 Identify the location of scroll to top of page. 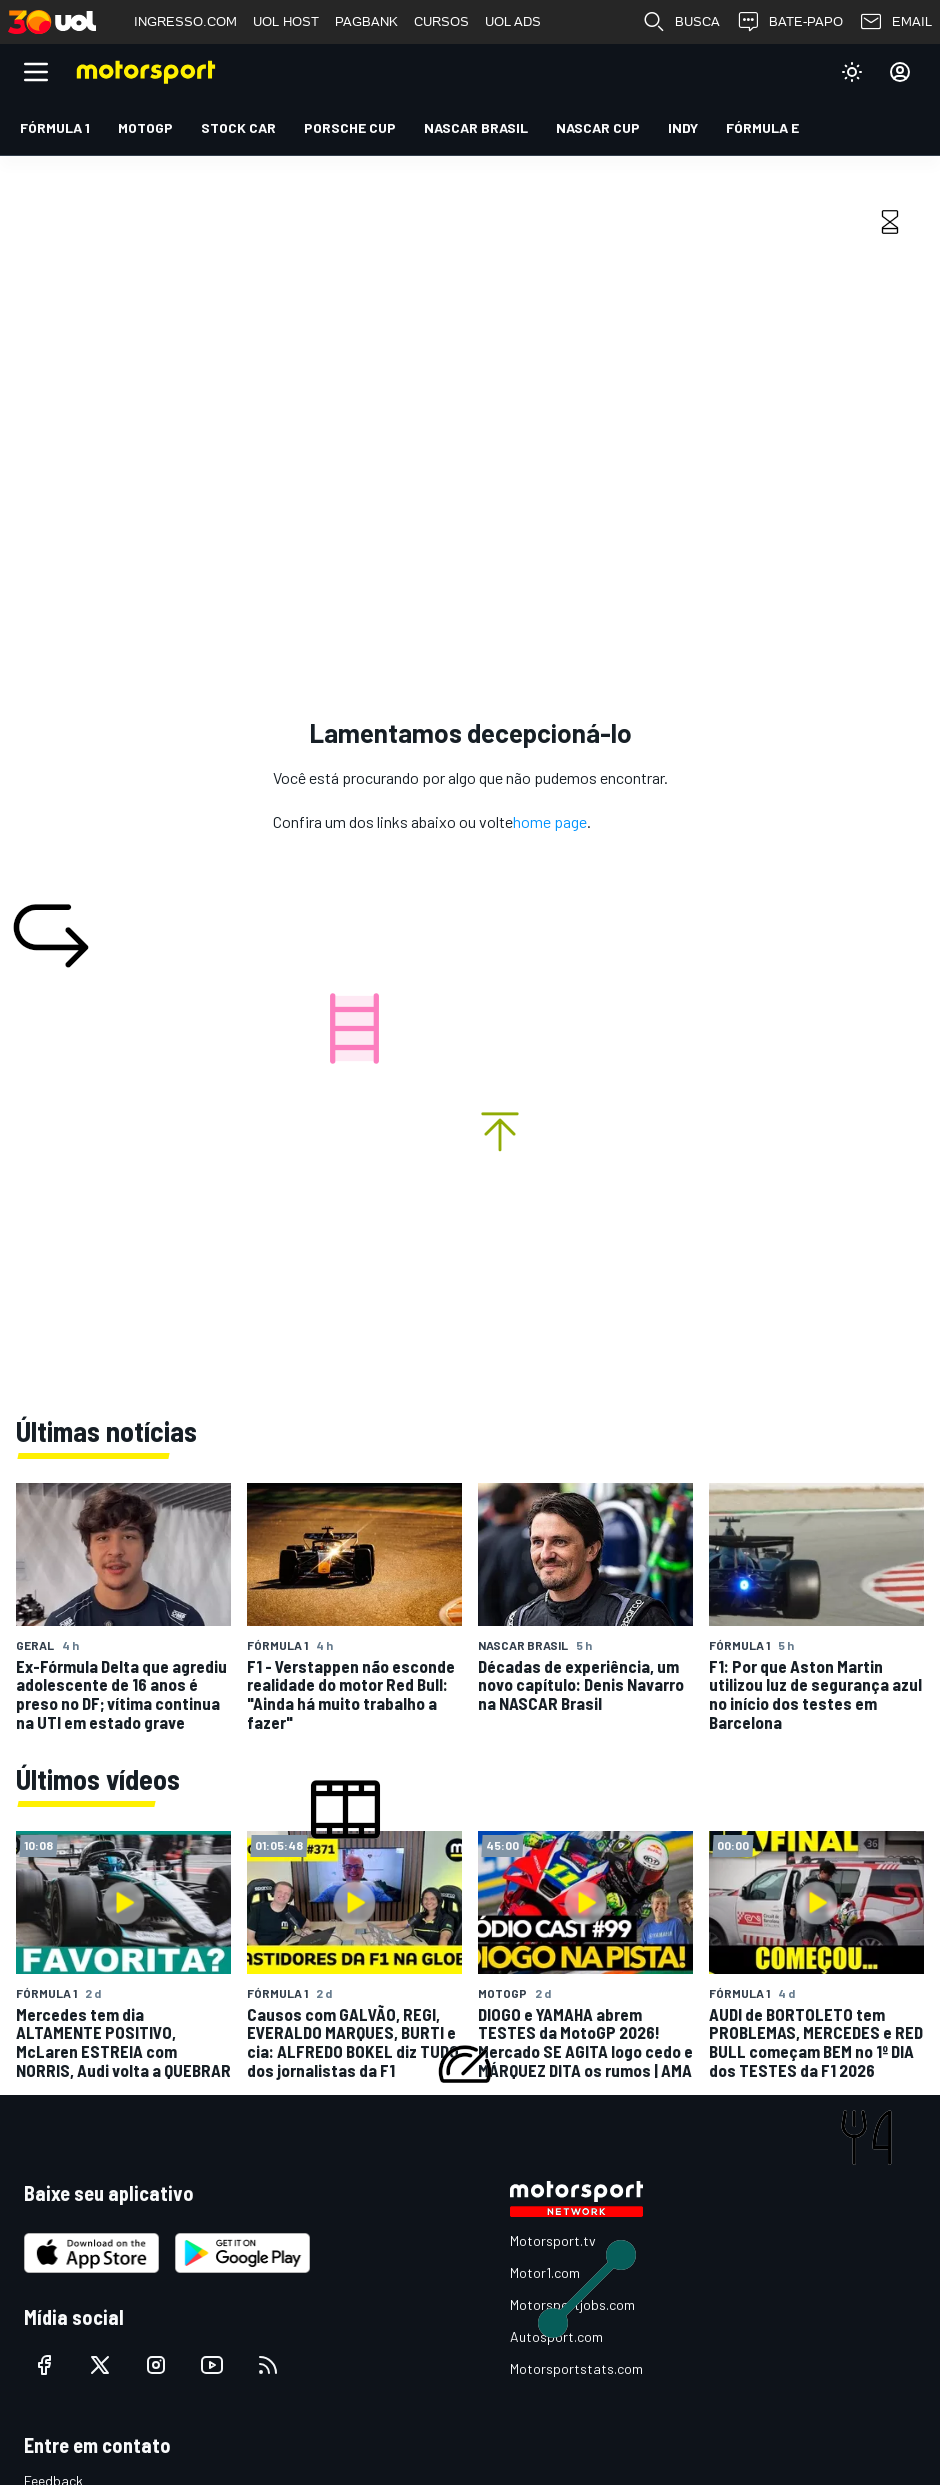
(500, 1131).